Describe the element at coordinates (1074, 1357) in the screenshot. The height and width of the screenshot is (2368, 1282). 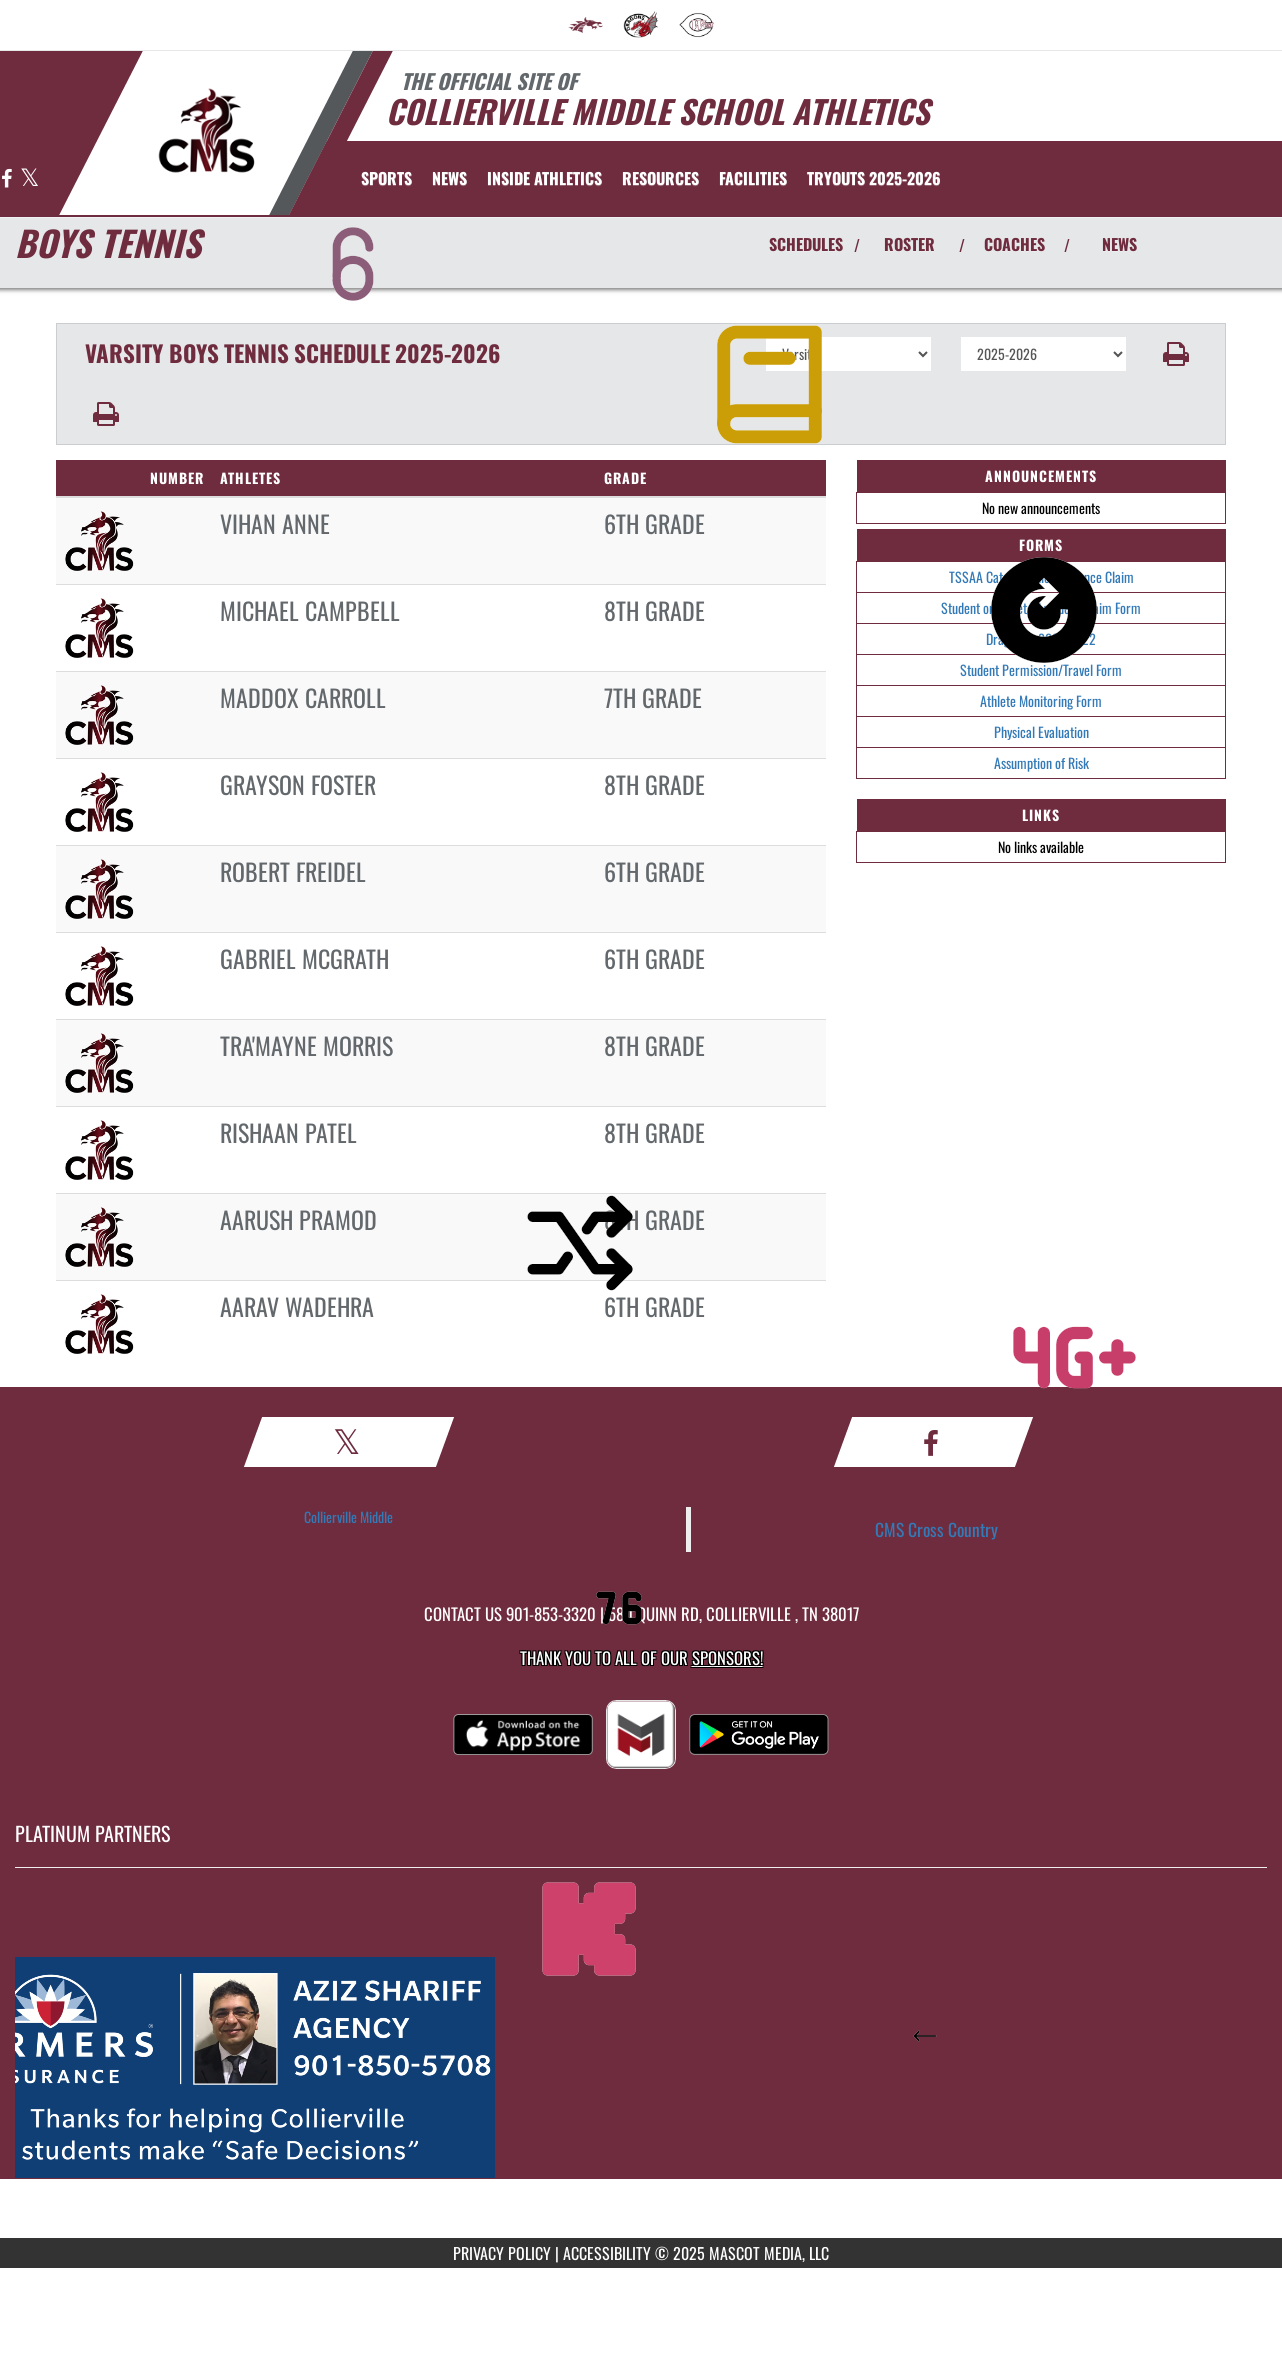
I see `indicates 4G+ or LTE-Advanced network connectivity` at that location.